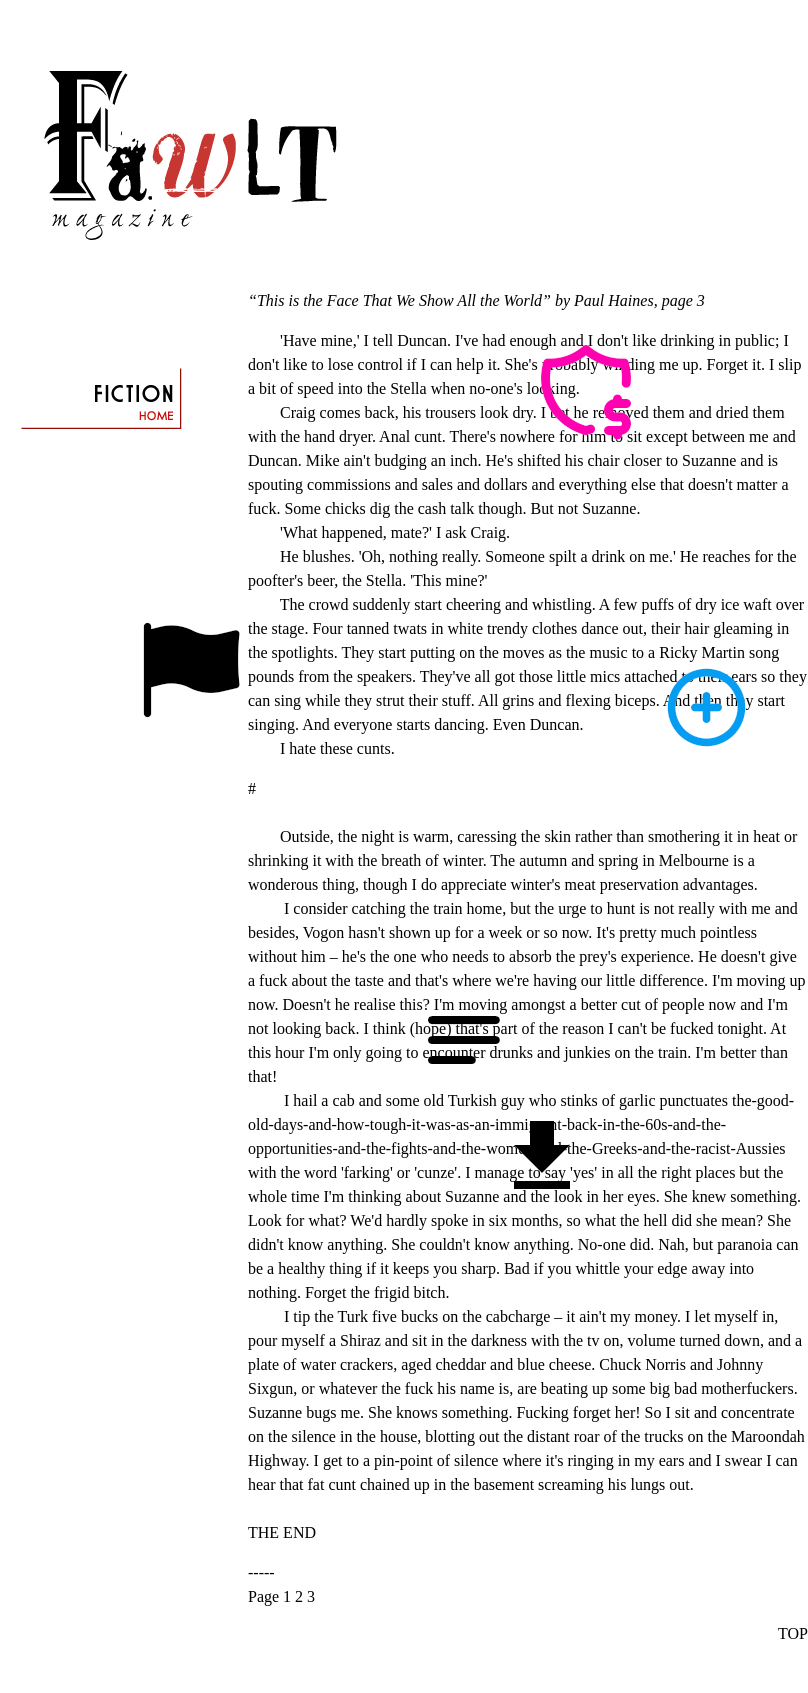  I want to click on download a file or document, so click(542, 1157).